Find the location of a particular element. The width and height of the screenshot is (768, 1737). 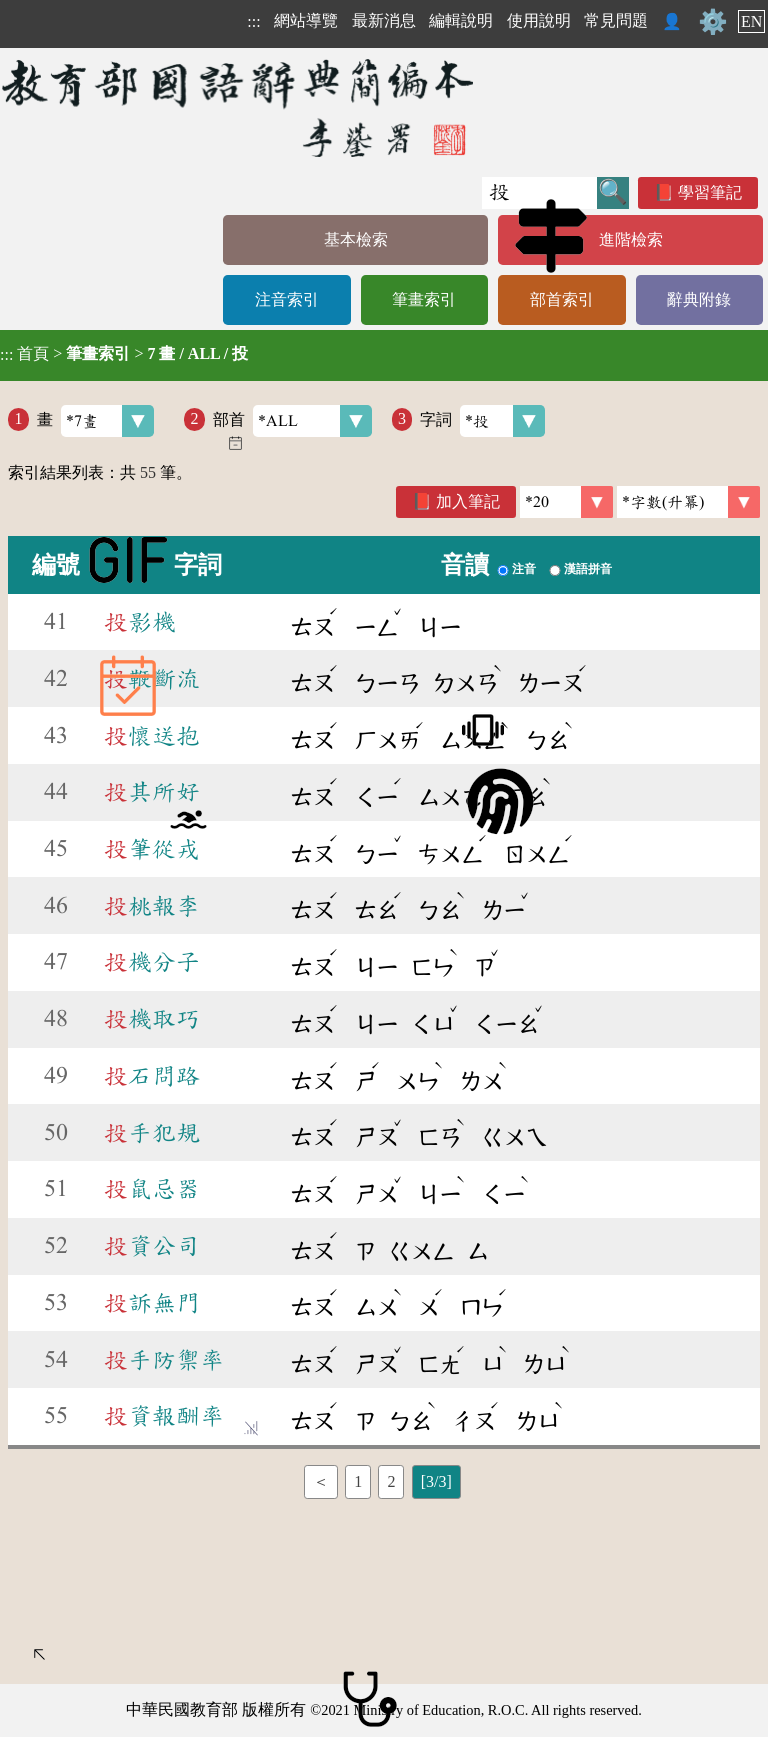

confirm or schedule an appointment is located at coordinates (128, 688).